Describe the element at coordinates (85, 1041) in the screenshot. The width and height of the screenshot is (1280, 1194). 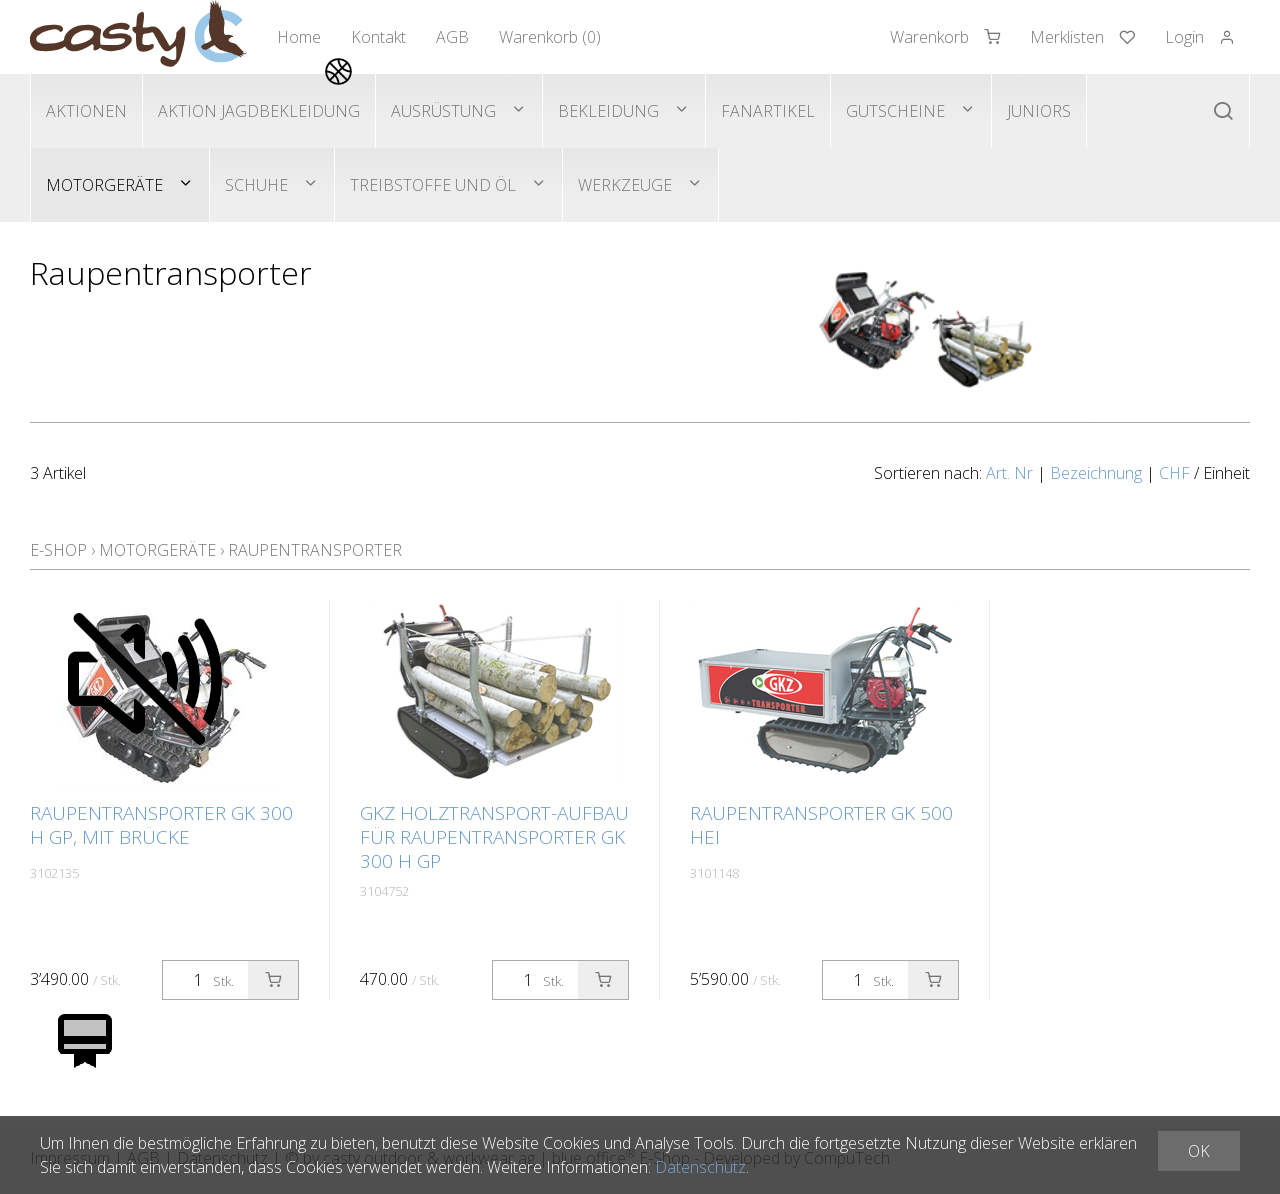
I see `view membership card details` at that location.